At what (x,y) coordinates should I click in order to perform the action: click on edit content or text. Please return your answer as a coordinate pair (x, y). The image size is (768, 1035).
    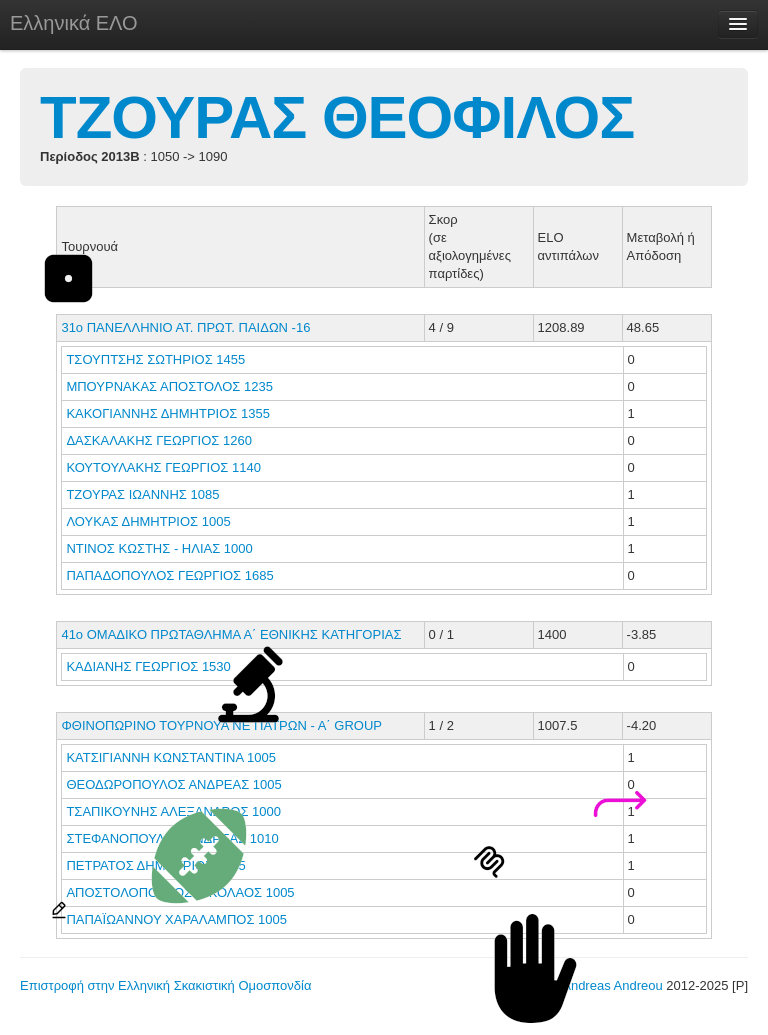
    Looking at the image, I should click on (59, 910).